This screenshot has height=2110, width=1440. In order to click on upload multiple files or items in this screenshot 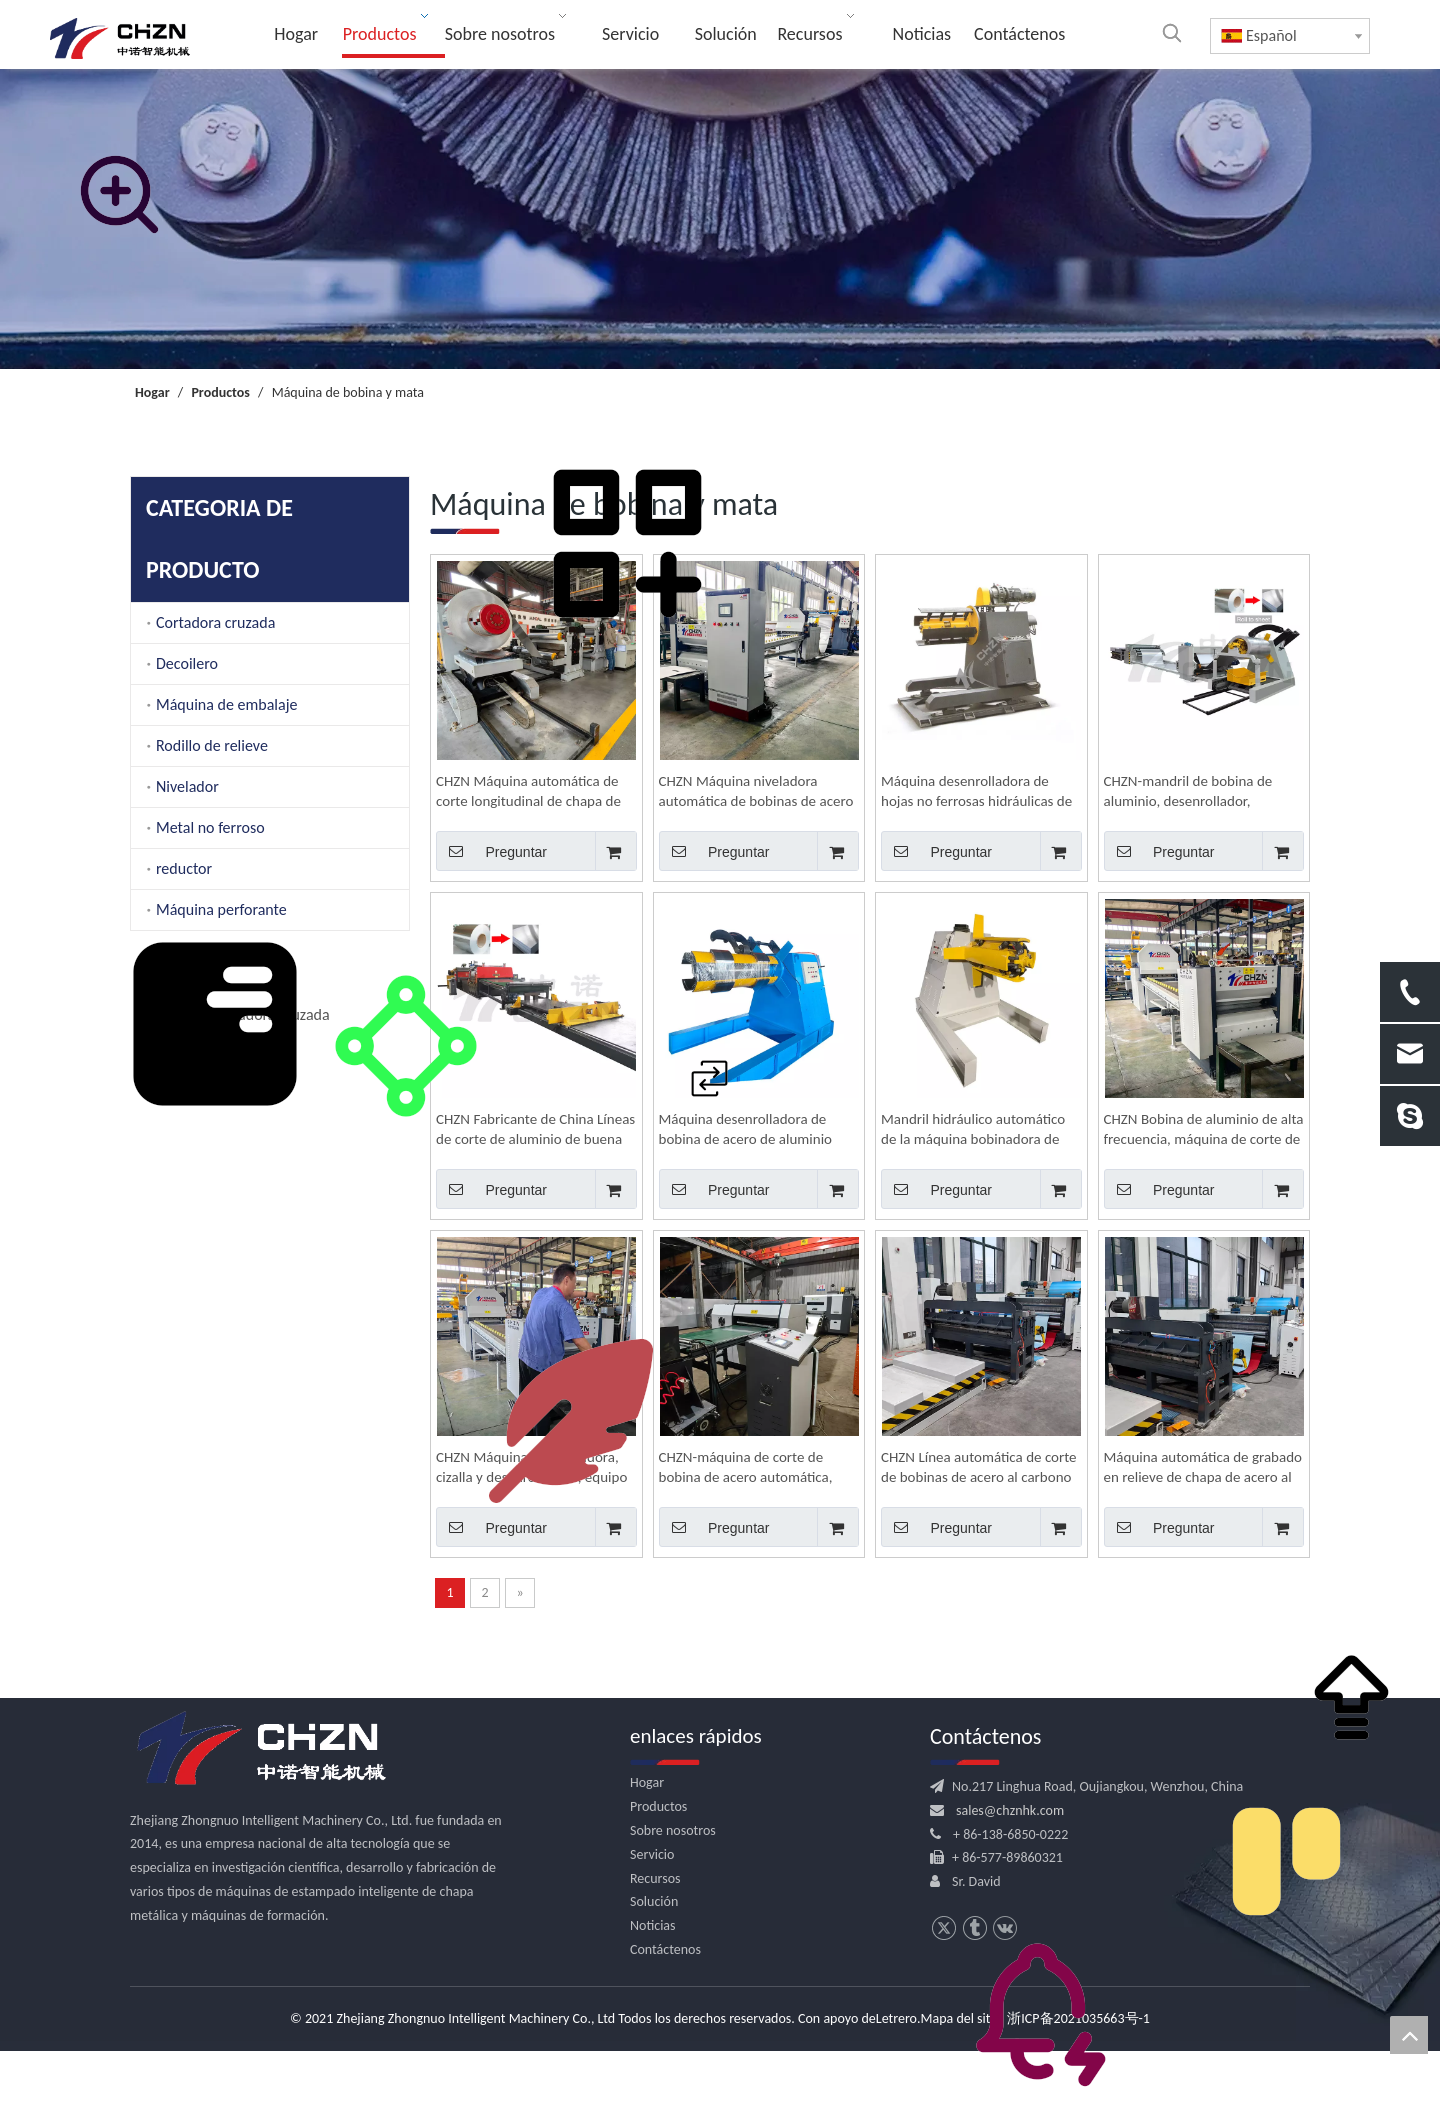, I will do `click(1351, 1696)`.